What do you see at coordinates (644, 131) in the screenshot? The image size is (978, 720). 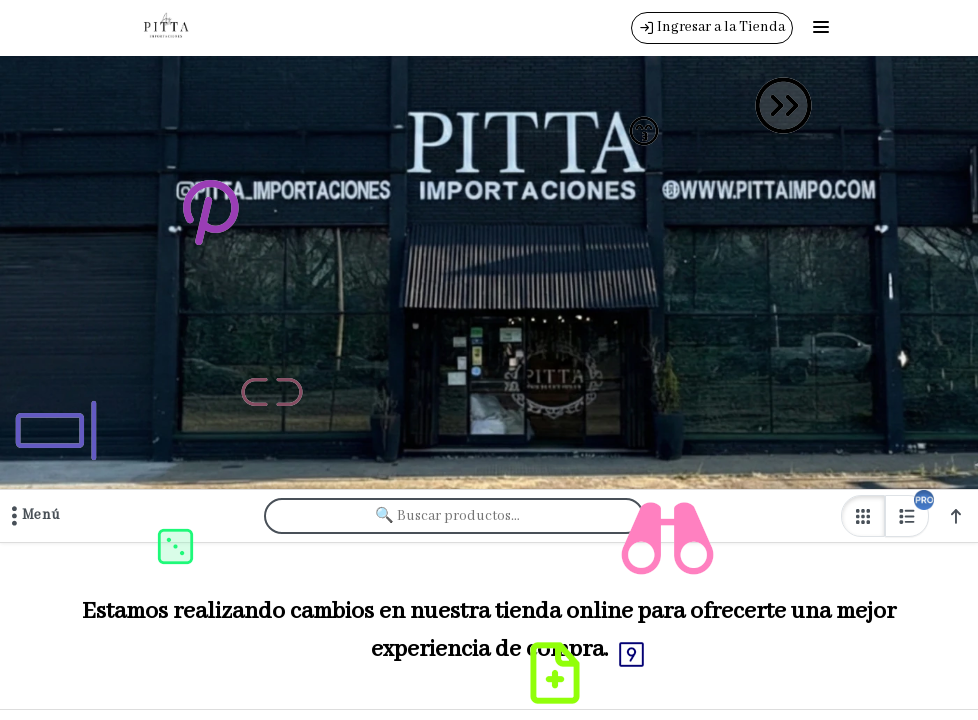 I see `react with a kiss or affection` at bounding box center [644, 131].